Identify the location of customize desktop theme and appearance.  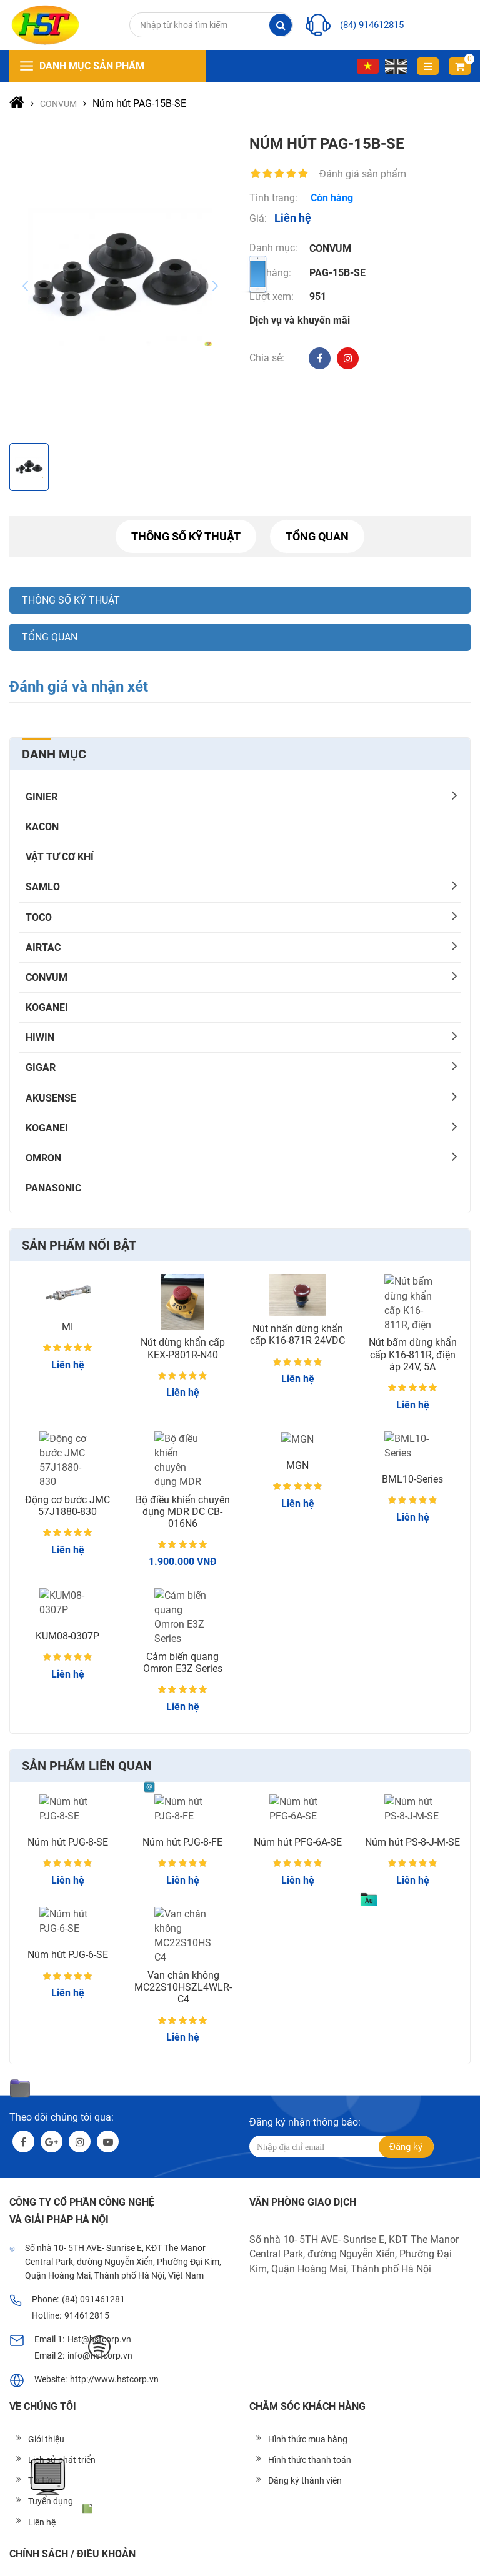
(87, 2508).